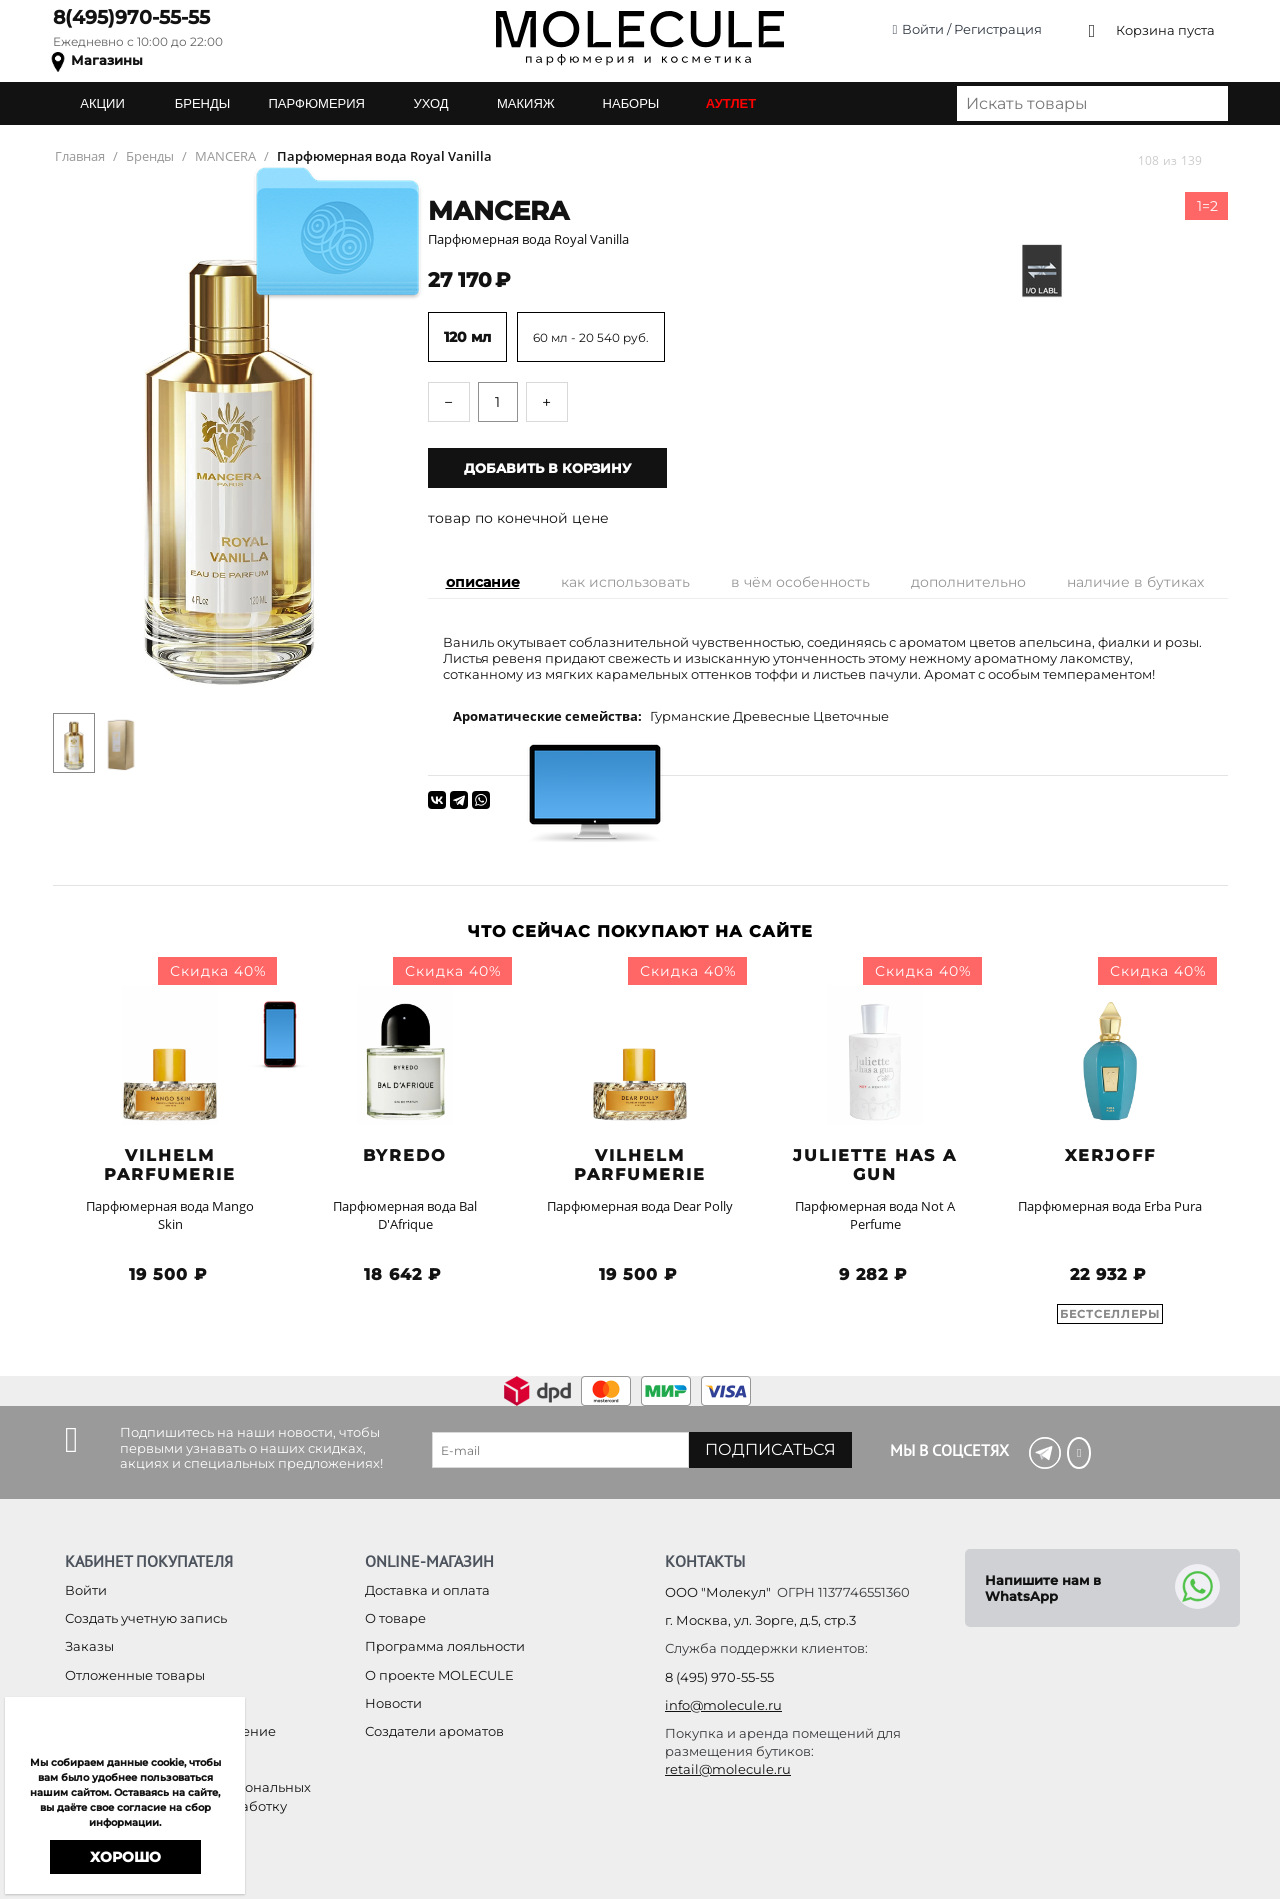 Image resolution: width=1280 pixels, height=1899 pixels. What do you see at coordinates (280, 1035) in the screenshot?
I see `iPhone 8 device connected to your Mac` at bounding box center [280, 1035].